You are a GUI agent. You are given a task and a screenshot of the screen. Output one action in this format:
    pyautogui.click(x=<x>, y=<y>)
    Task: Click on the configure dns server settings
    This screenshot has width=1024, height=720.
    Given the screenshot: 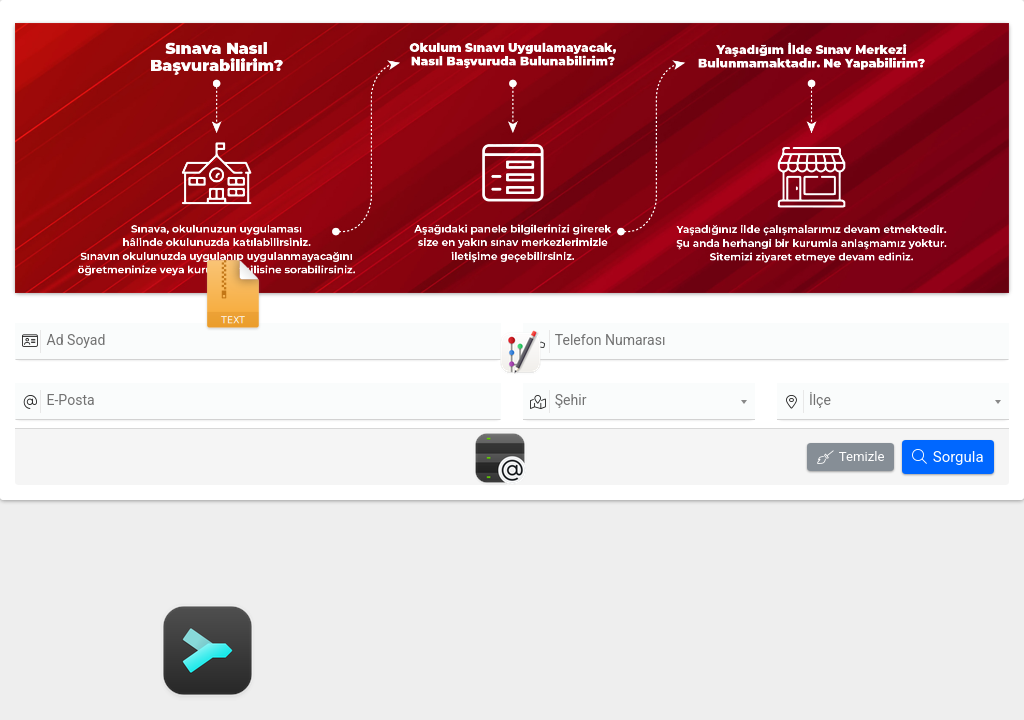 What is the action you would take?
    pyautogui.click(x=500, y=458)
    